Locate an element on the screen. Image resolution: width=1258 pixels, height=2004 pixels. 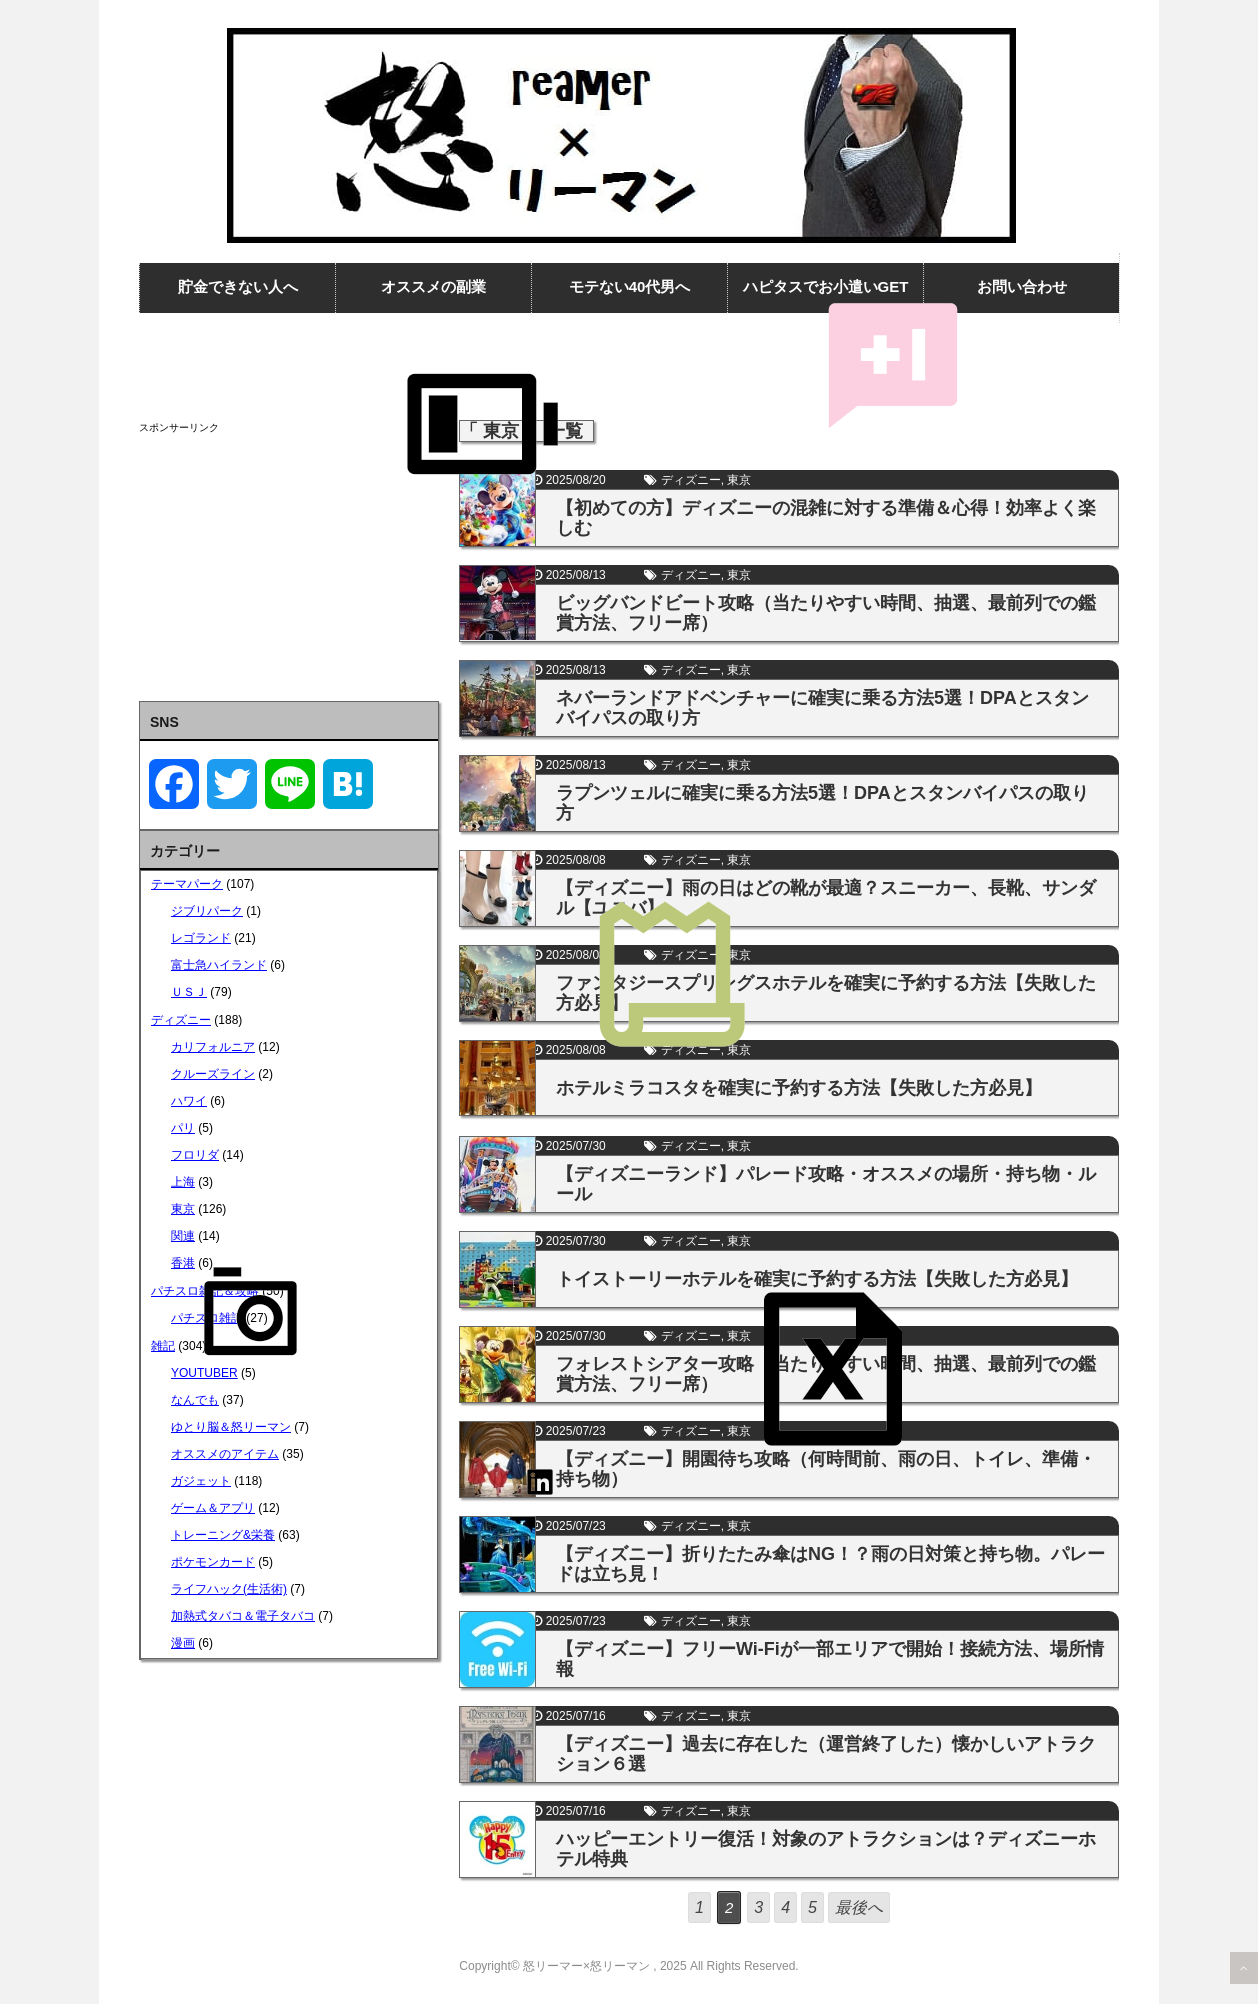
open an excel spreadsheet is located at coordinates (833, 1369).